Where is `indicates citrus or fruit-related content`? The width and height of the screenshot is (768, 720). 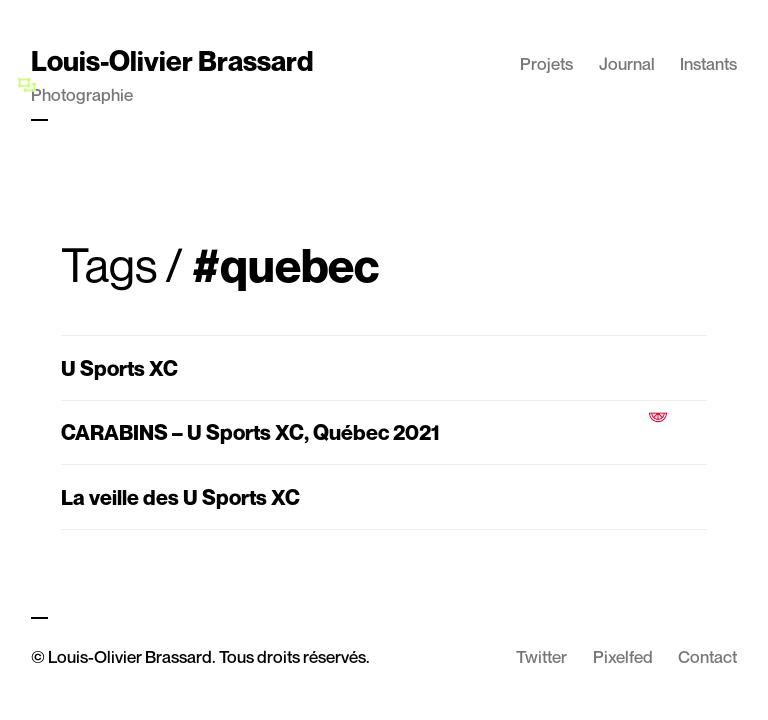
indicates citrus or fruit-related content is located at coordinates (658, 416).